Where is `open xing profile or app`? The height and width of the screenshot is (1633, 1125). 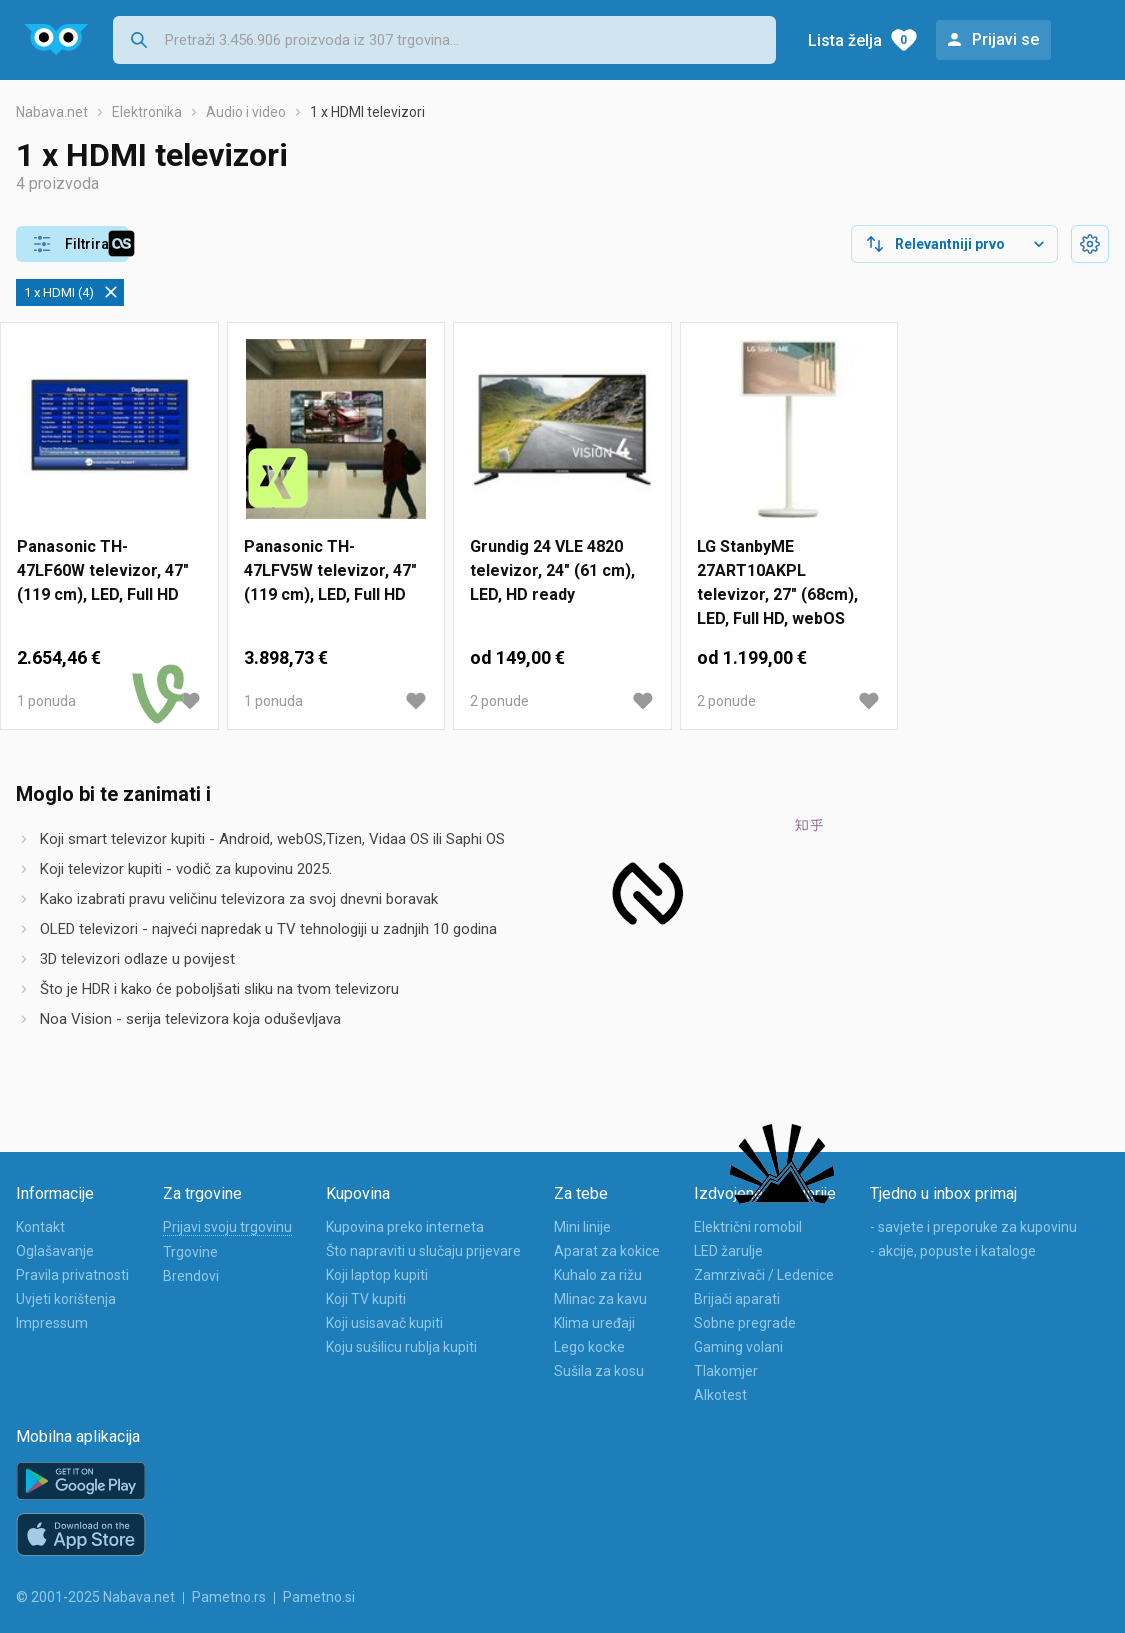 open xing profile or app is located at coordinates (278, 478).